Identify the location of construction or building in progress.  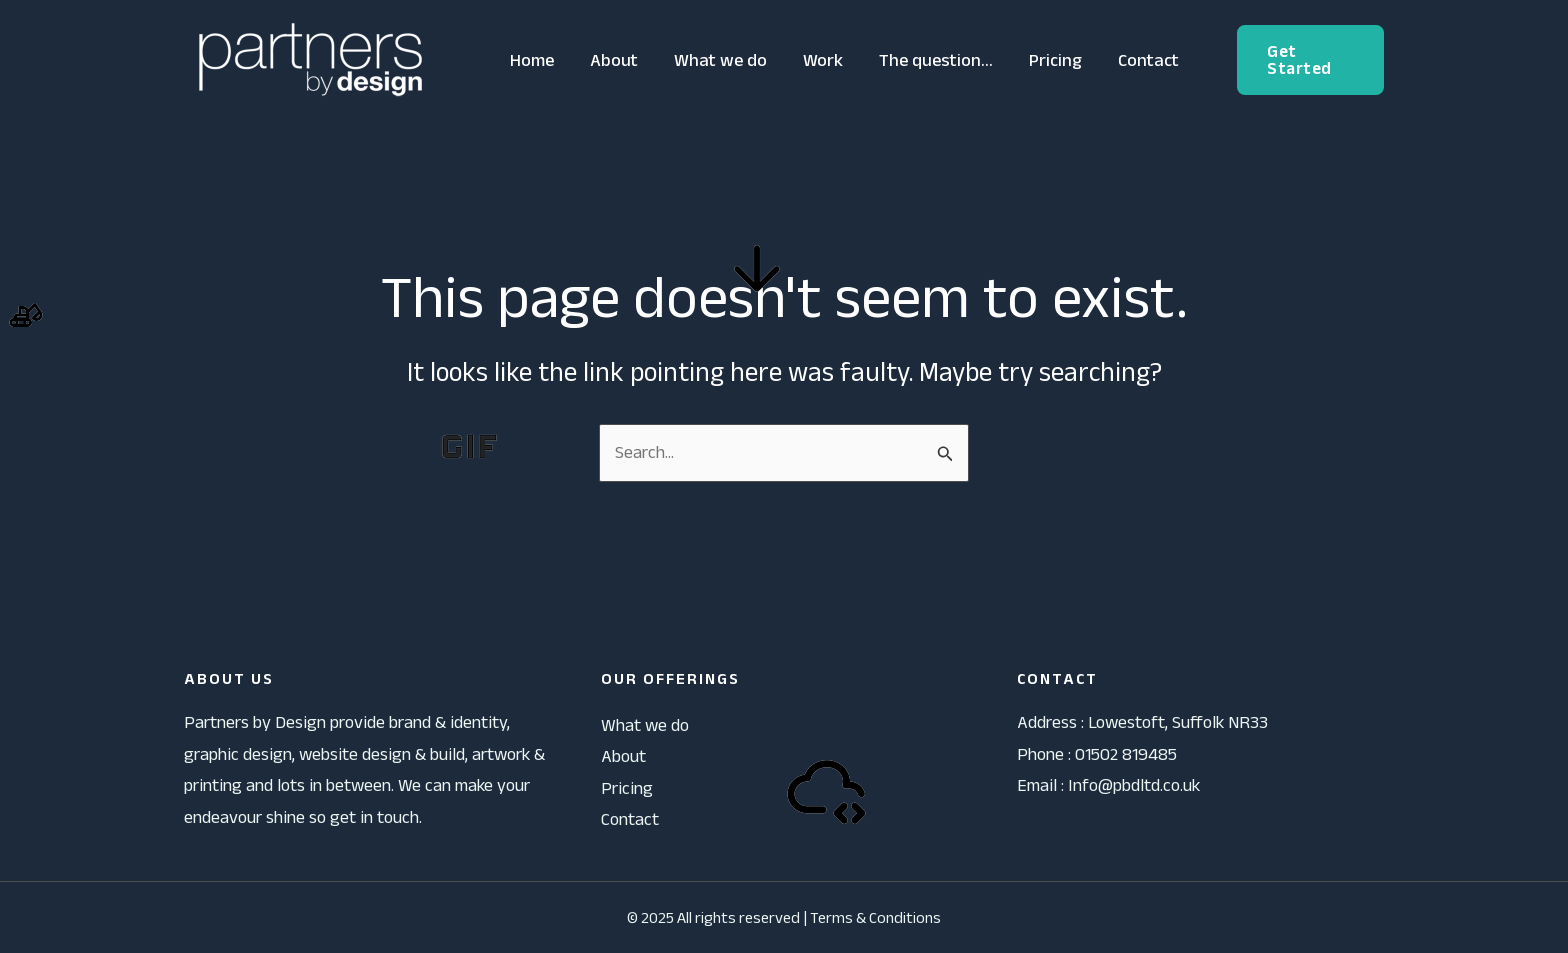
(26, 315).